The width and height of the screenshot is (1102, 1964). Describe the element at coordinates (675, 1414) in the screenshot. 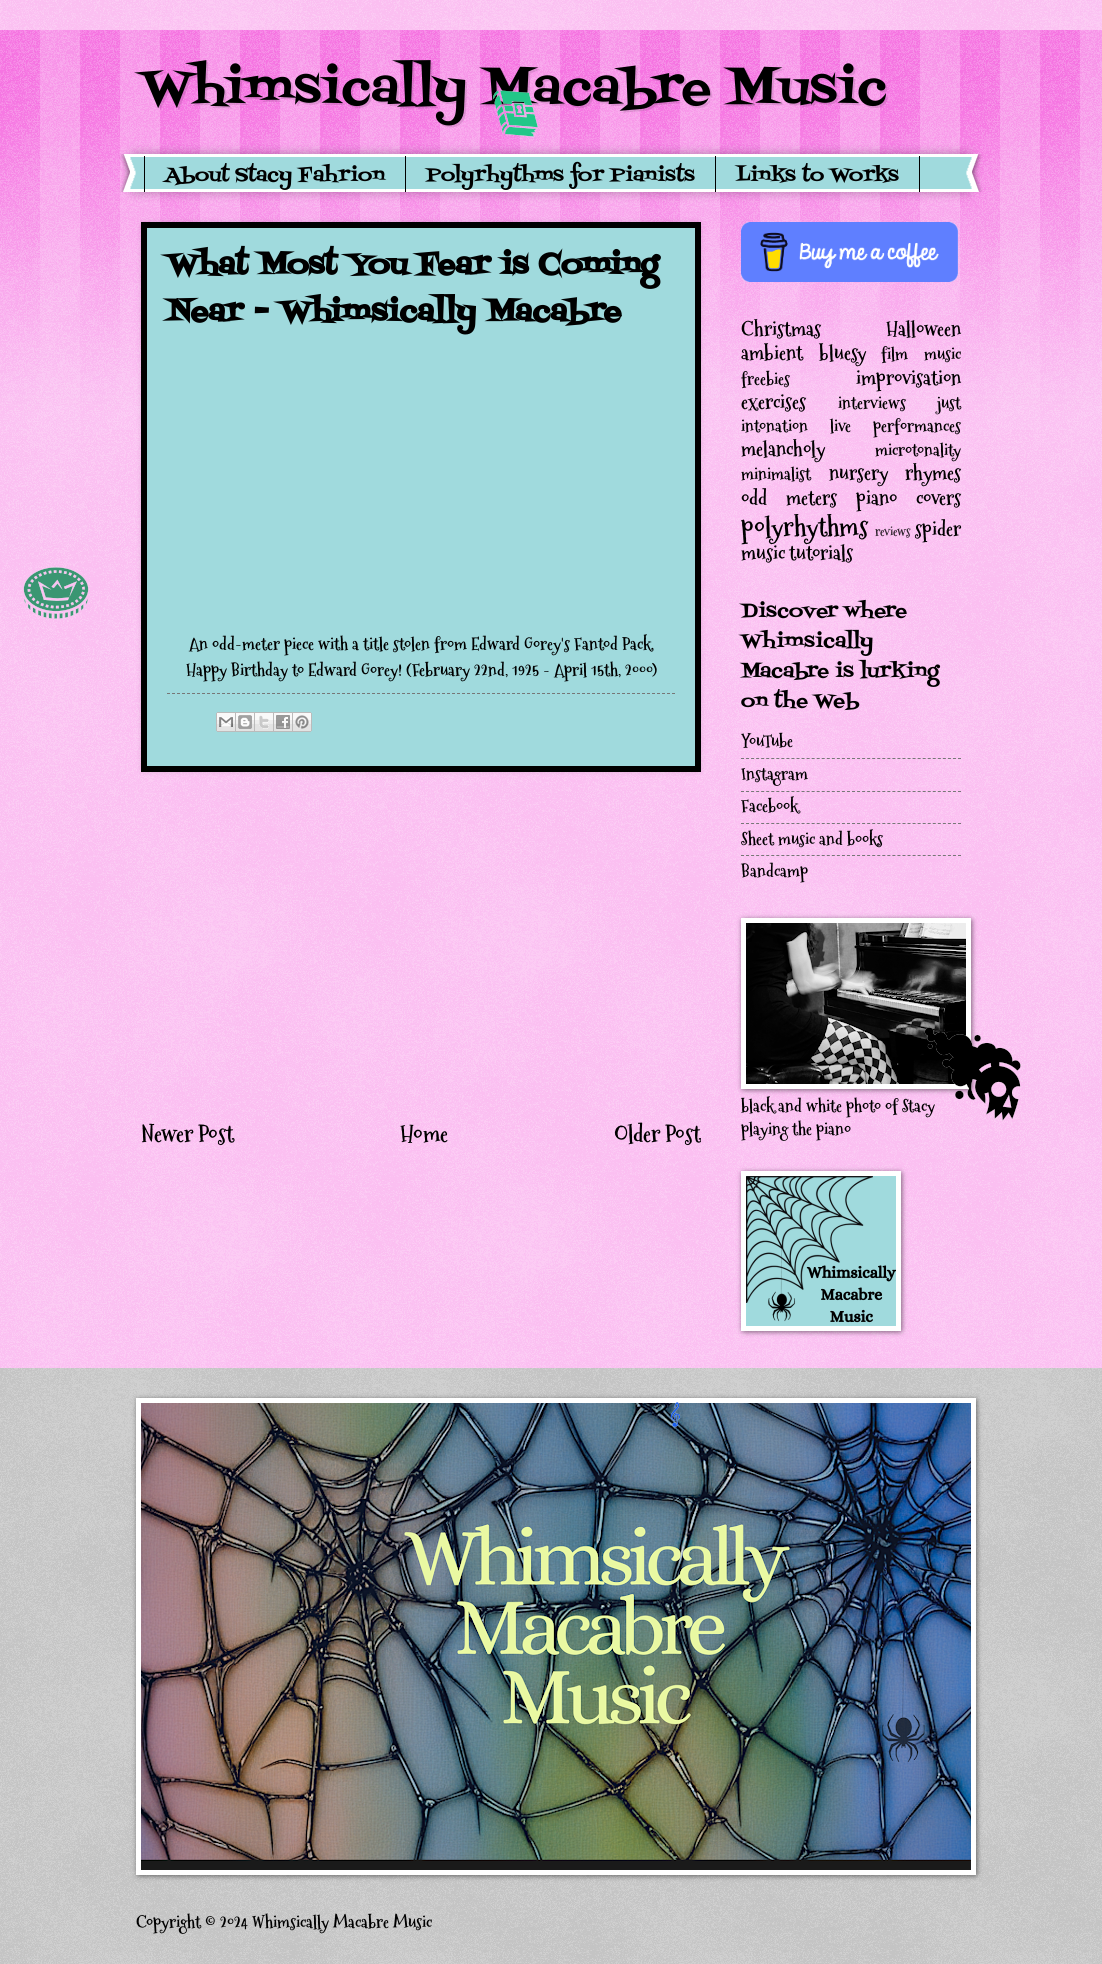

I see `access music or audio settings` at that location.